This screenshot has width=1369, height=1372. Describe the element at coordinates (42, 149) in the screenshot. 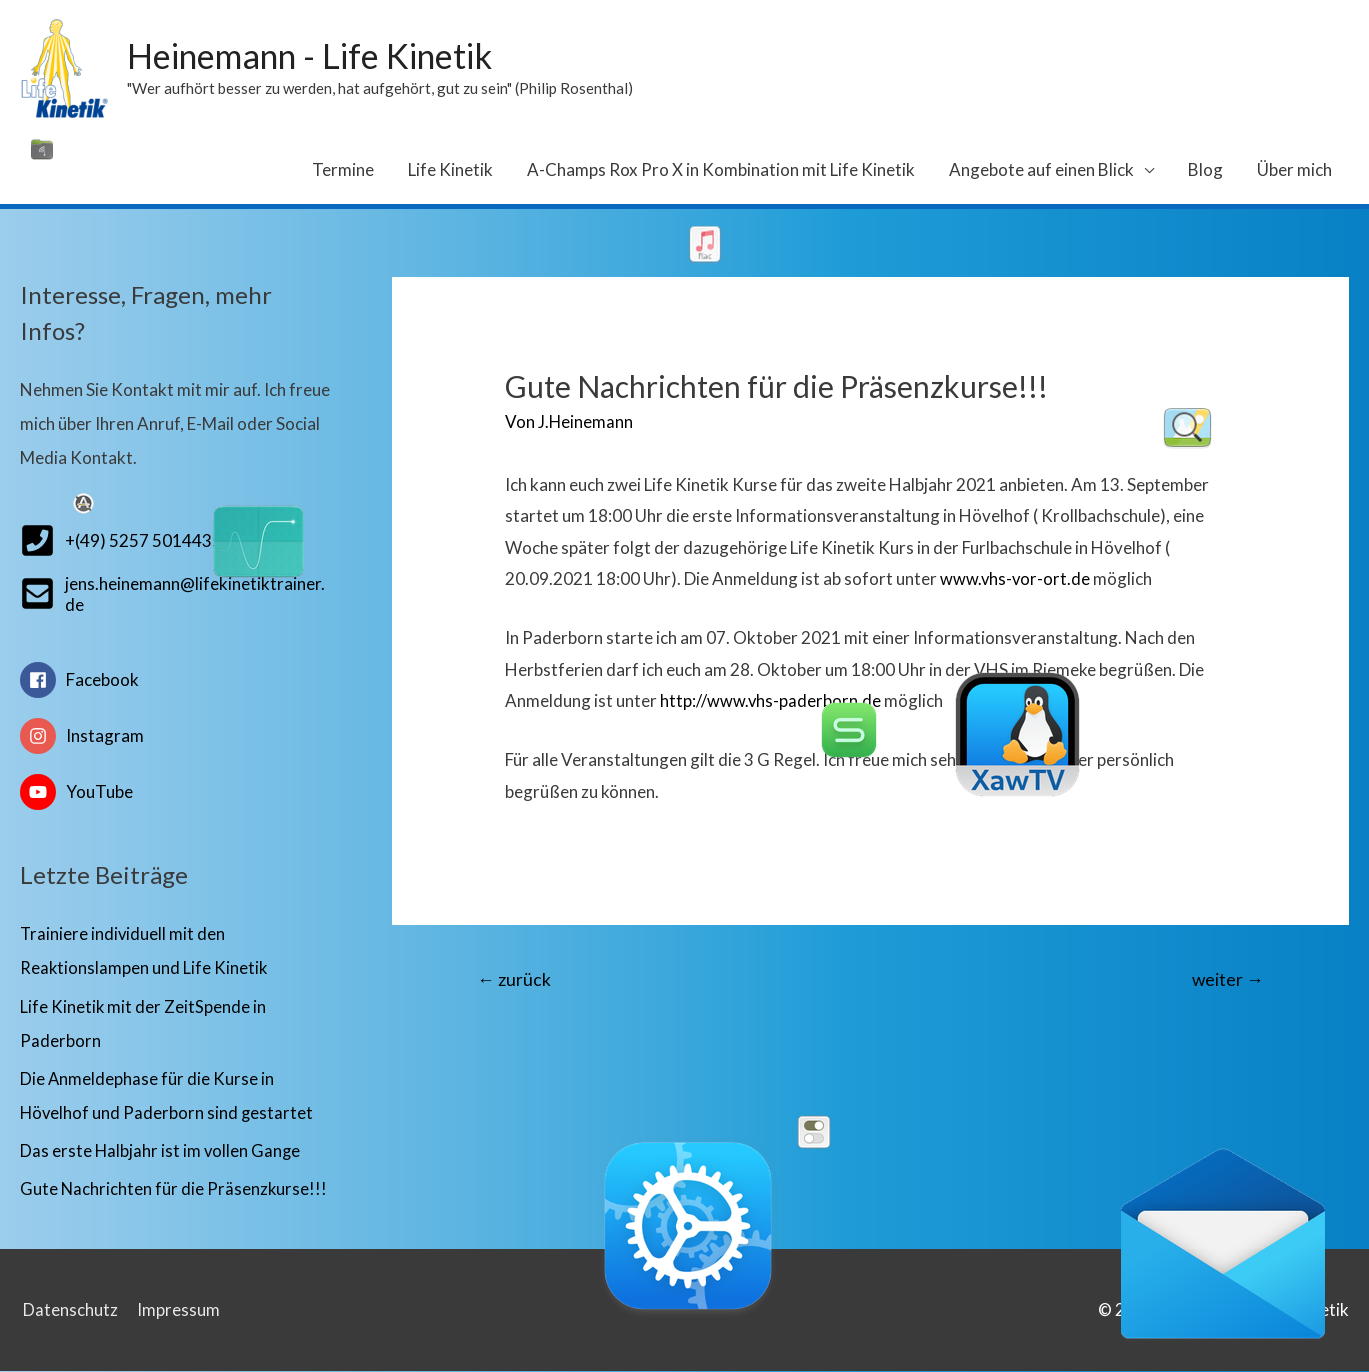

I see `open insync cloud sync folder` at that location.